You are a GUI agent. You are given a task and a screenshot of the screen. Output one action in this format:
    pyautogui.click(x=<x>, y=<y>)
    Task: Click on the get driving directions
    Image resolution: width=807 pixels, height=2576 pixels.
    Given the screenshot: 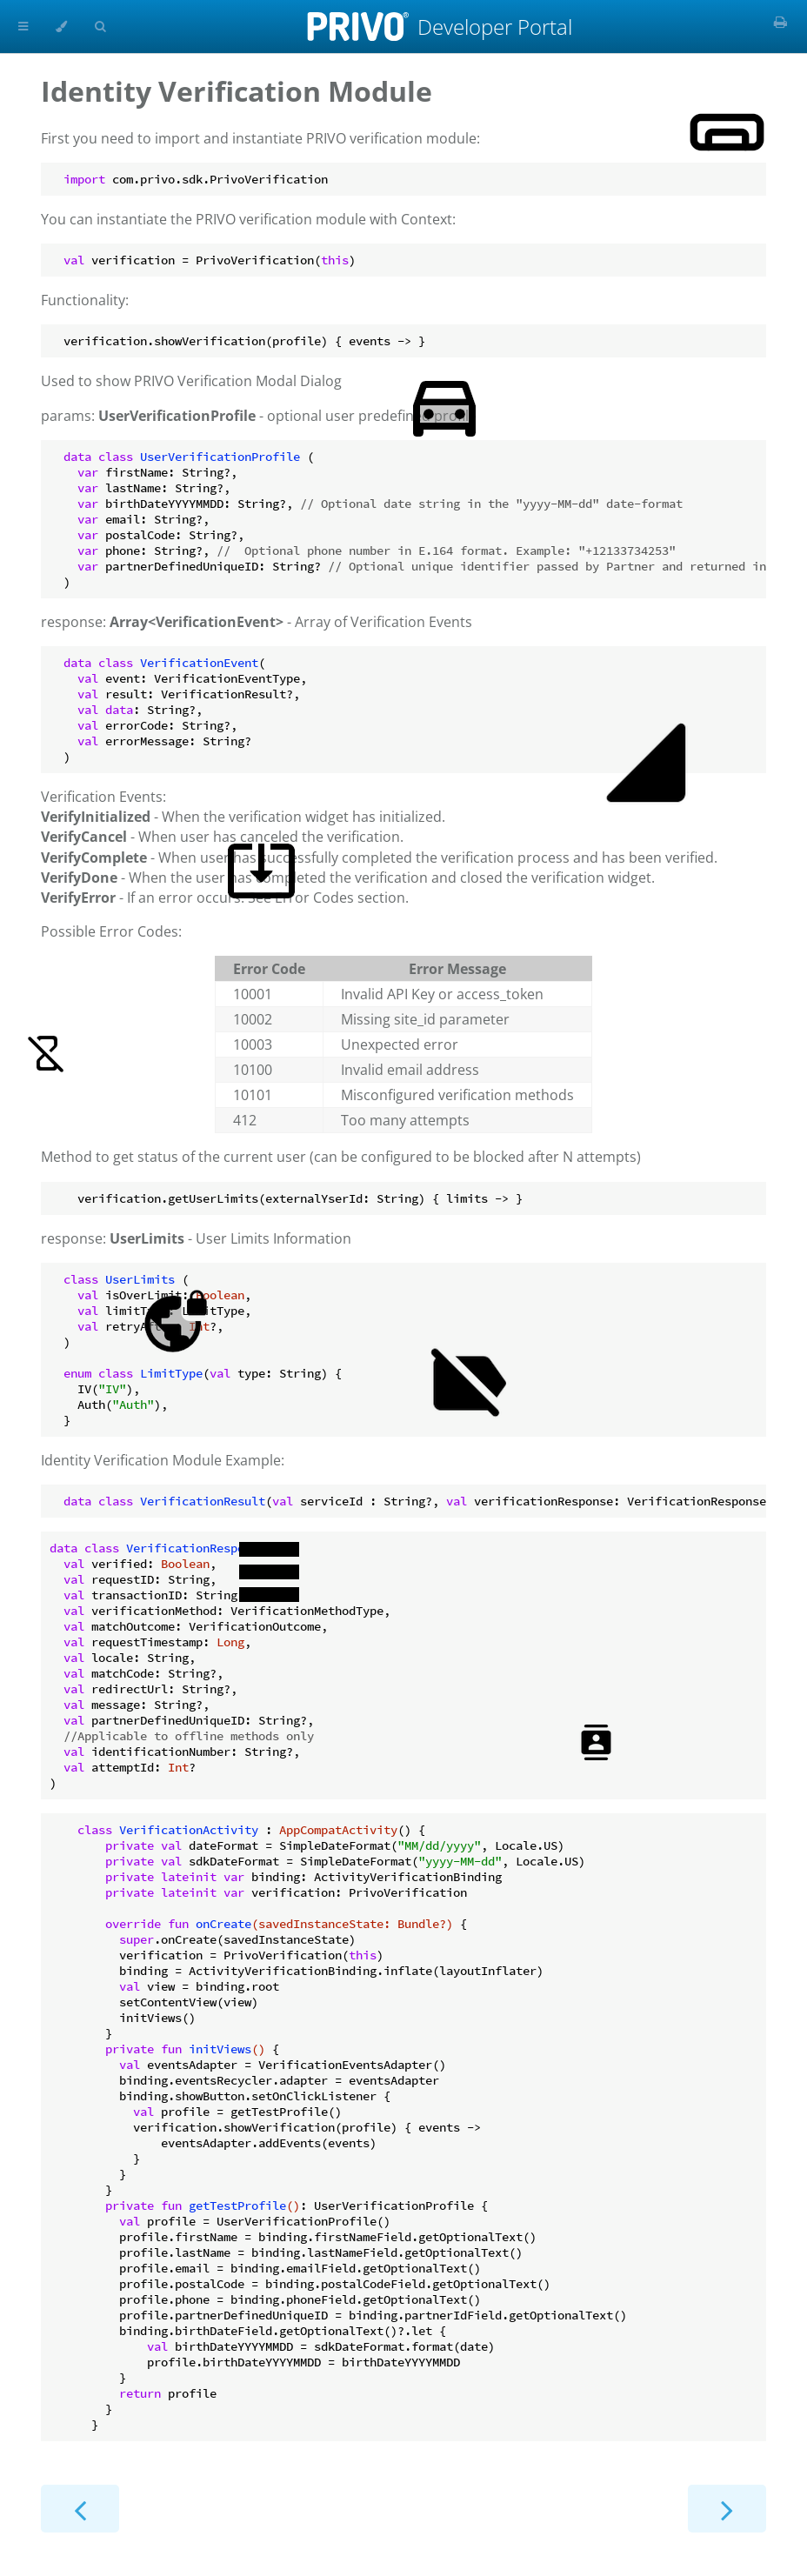 What is the action you would take?
    pyautogui.click(x=444, y=405)
    